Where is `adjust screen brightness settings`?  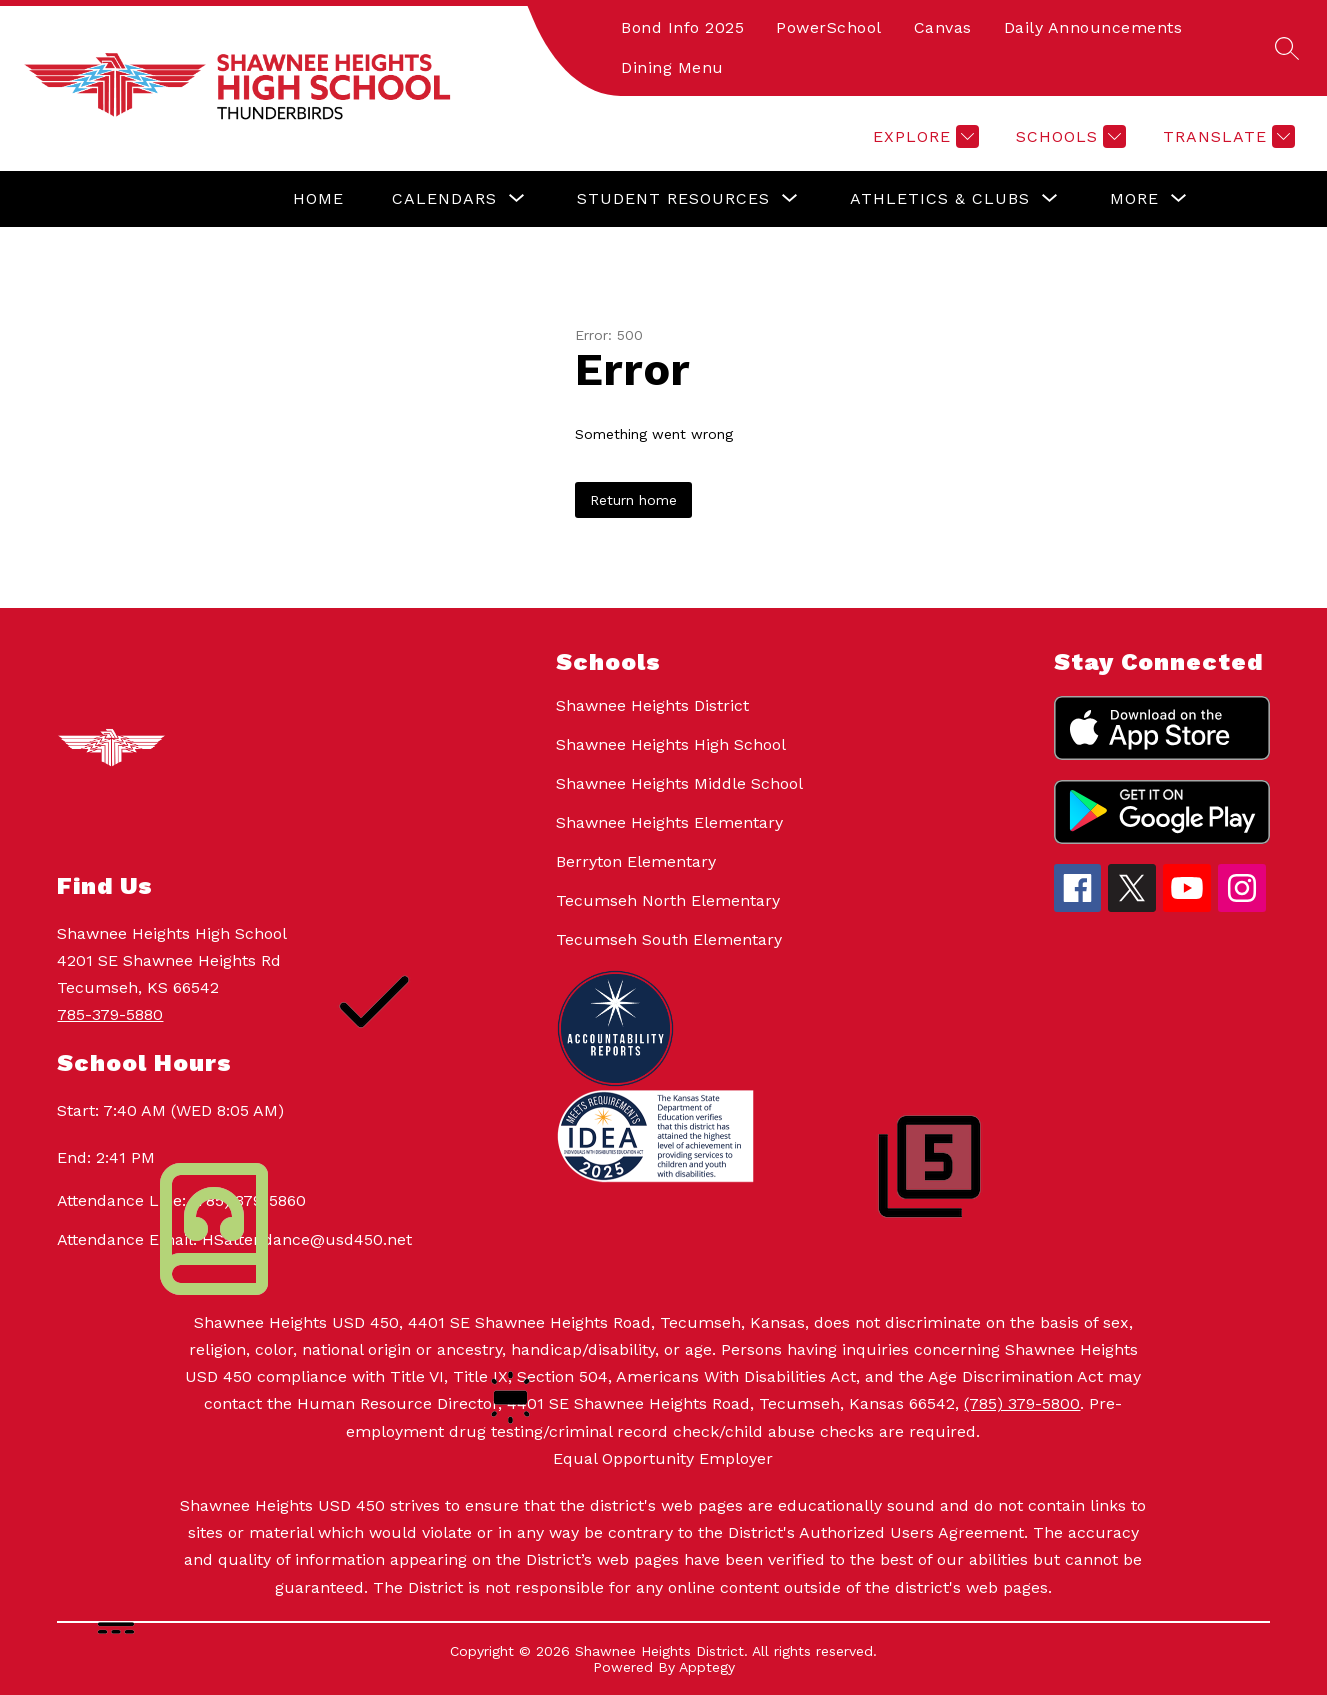
adjust screen brightness settings is located at coordinates (510, 1397).